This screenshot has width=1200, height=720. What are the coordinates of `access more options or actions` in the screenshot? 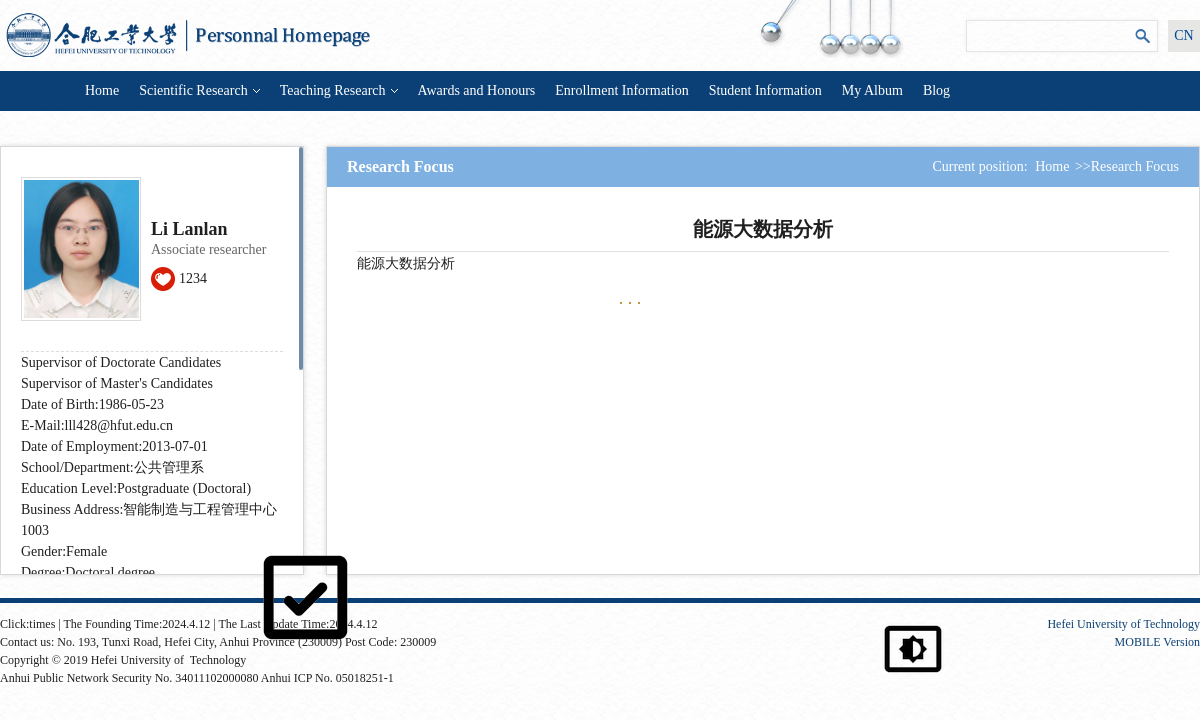 It's located at (630, 303).